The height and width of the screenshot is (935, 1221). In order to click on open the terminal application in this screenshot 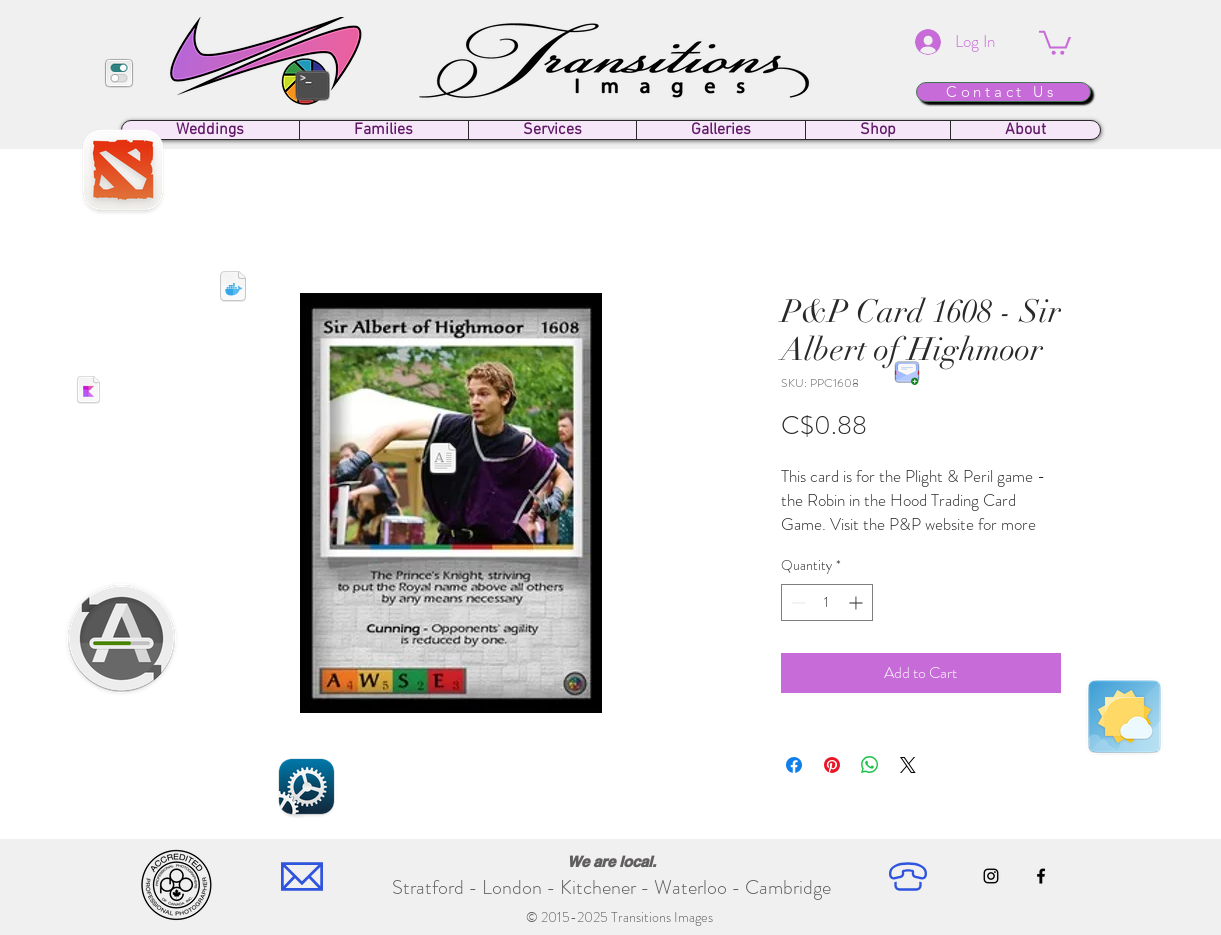, I will do `click(312, 85)`.